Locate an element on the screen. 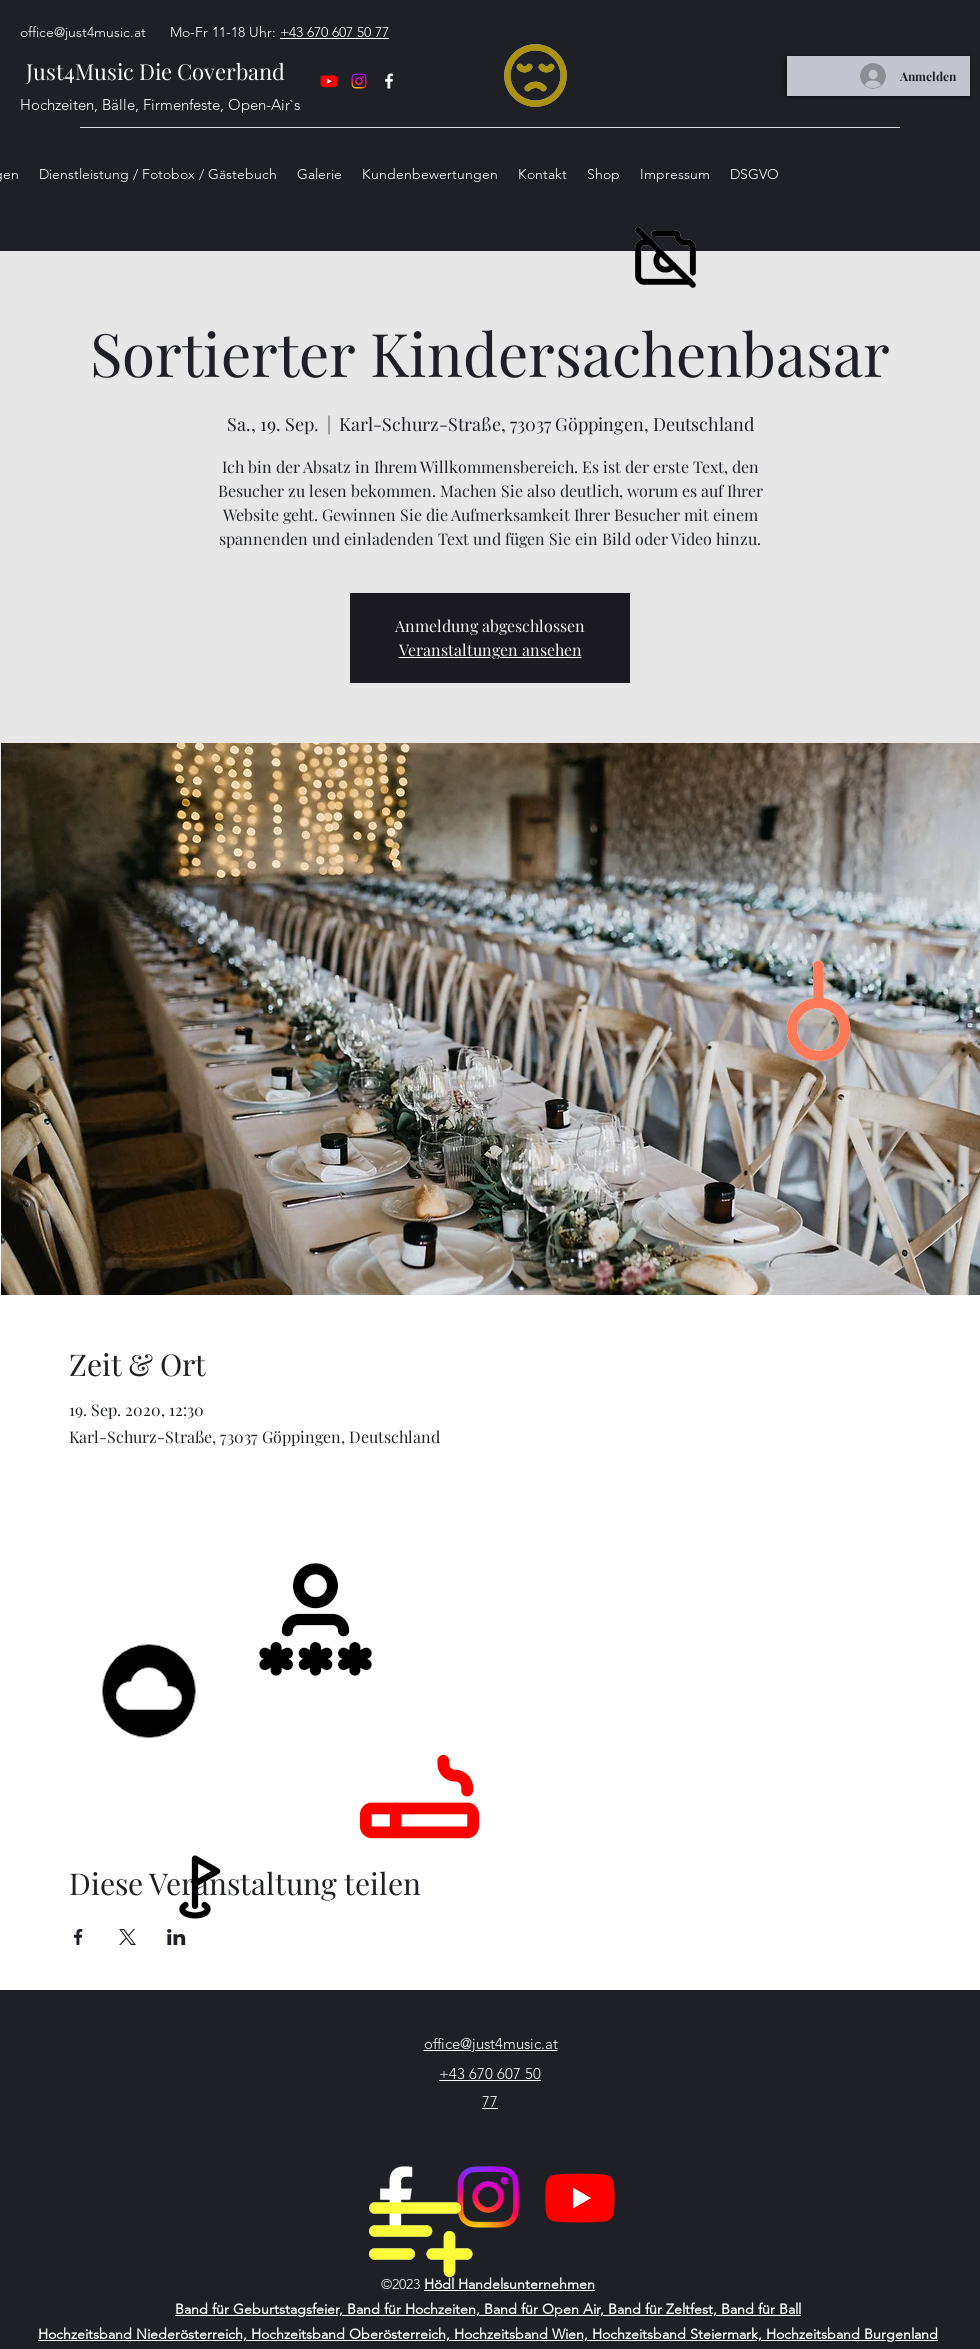 The height and width of the screenshot is (2349, 980). indicate dissatisfaction or negative feedback is located at coordinates (535, 75).